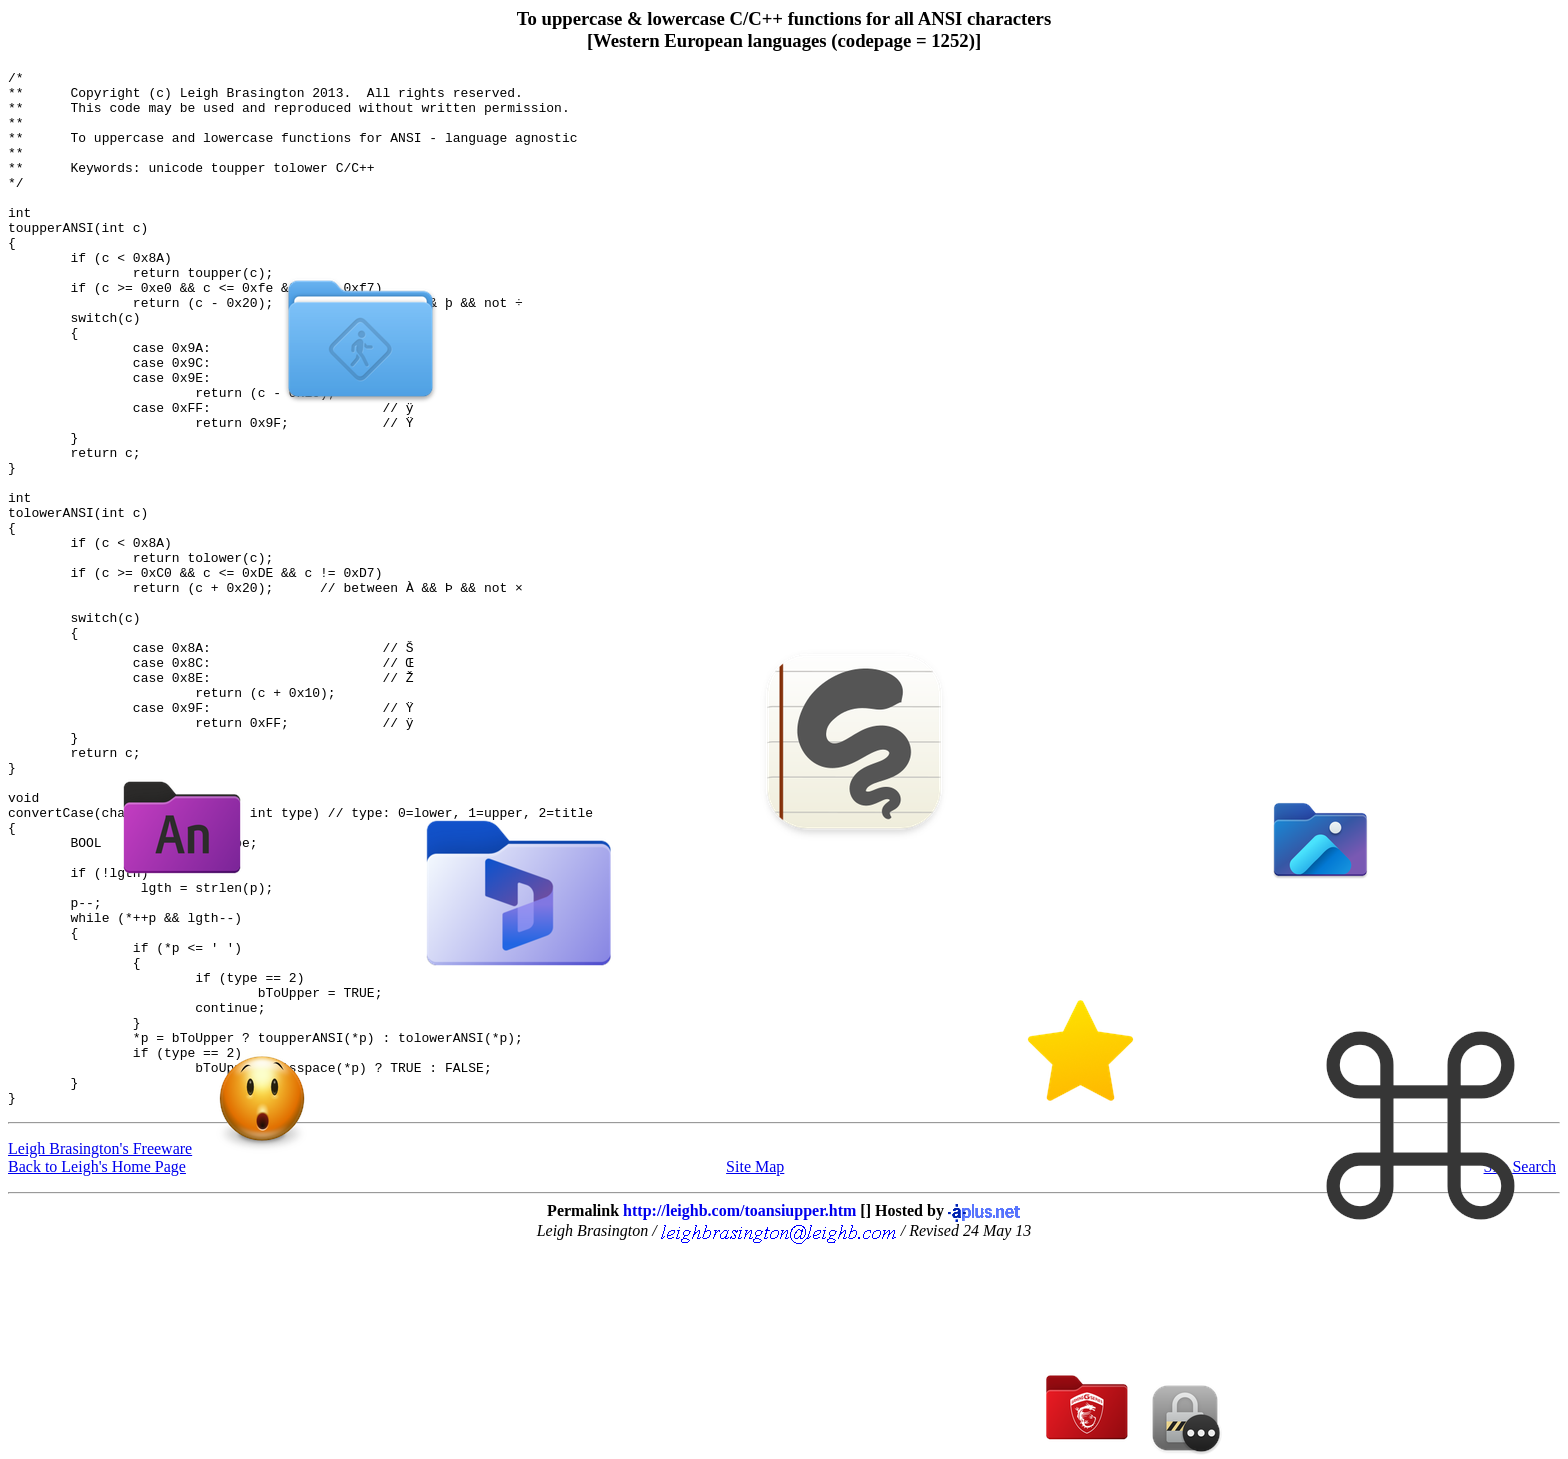  Describe the element at coordinates (1320, 842) in the screenshot. I see `open pictures folder` at that location.